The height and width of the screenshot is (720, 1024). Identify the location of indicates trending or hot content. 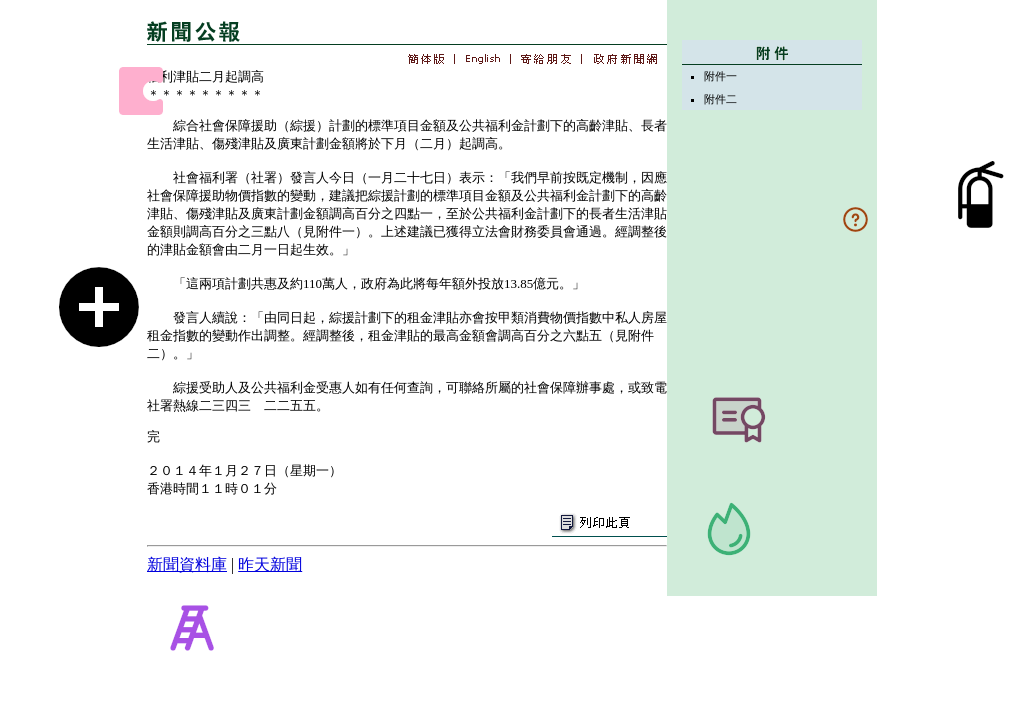
(729, 530).